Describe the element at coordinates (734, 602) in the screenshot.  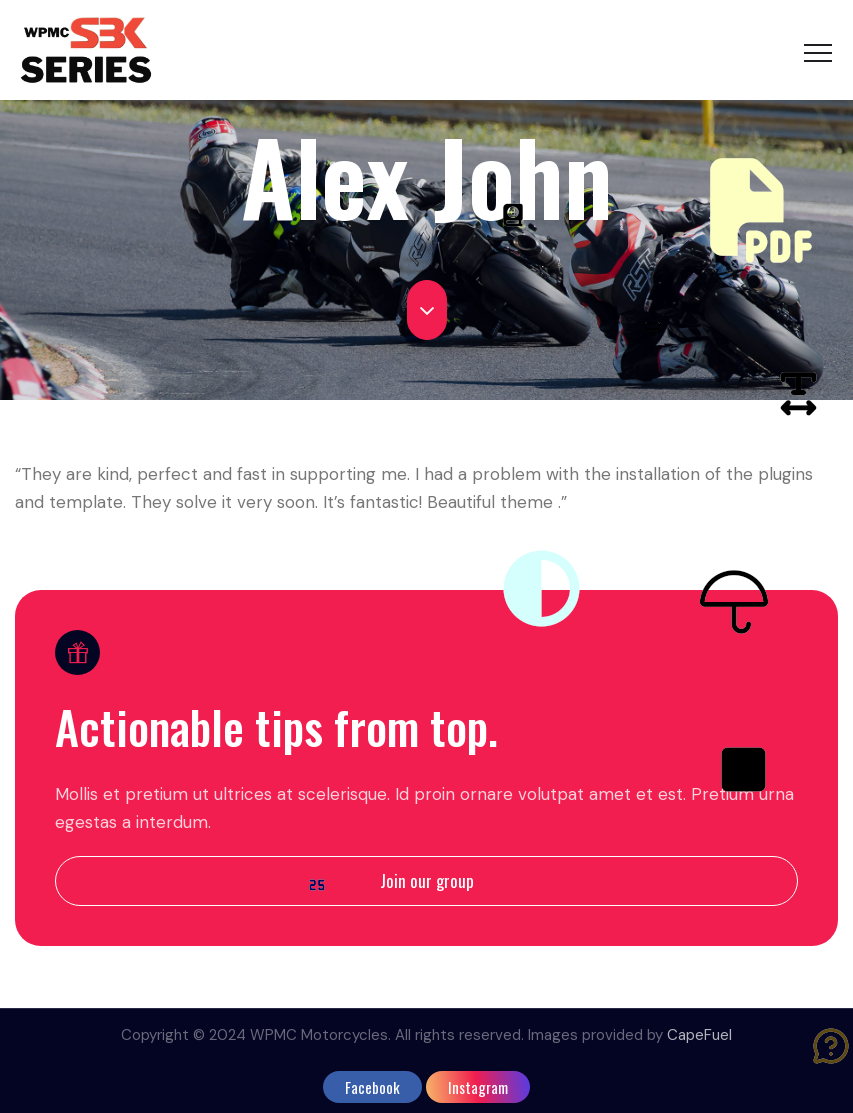
I see `access weather protection or rain information` at that location.